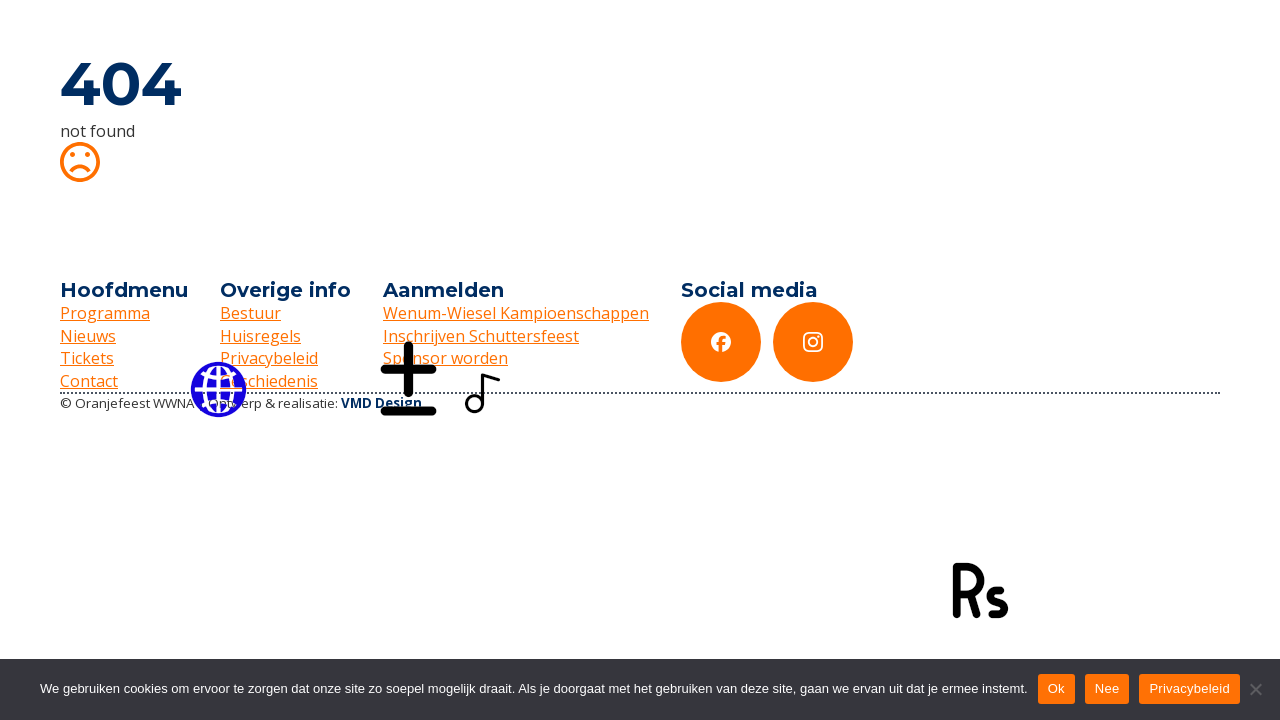  What do you see at coordinates (408, 378) in the screenshot?
I see `toggle between adding and subtracting values` at bounding box center [408, 378].